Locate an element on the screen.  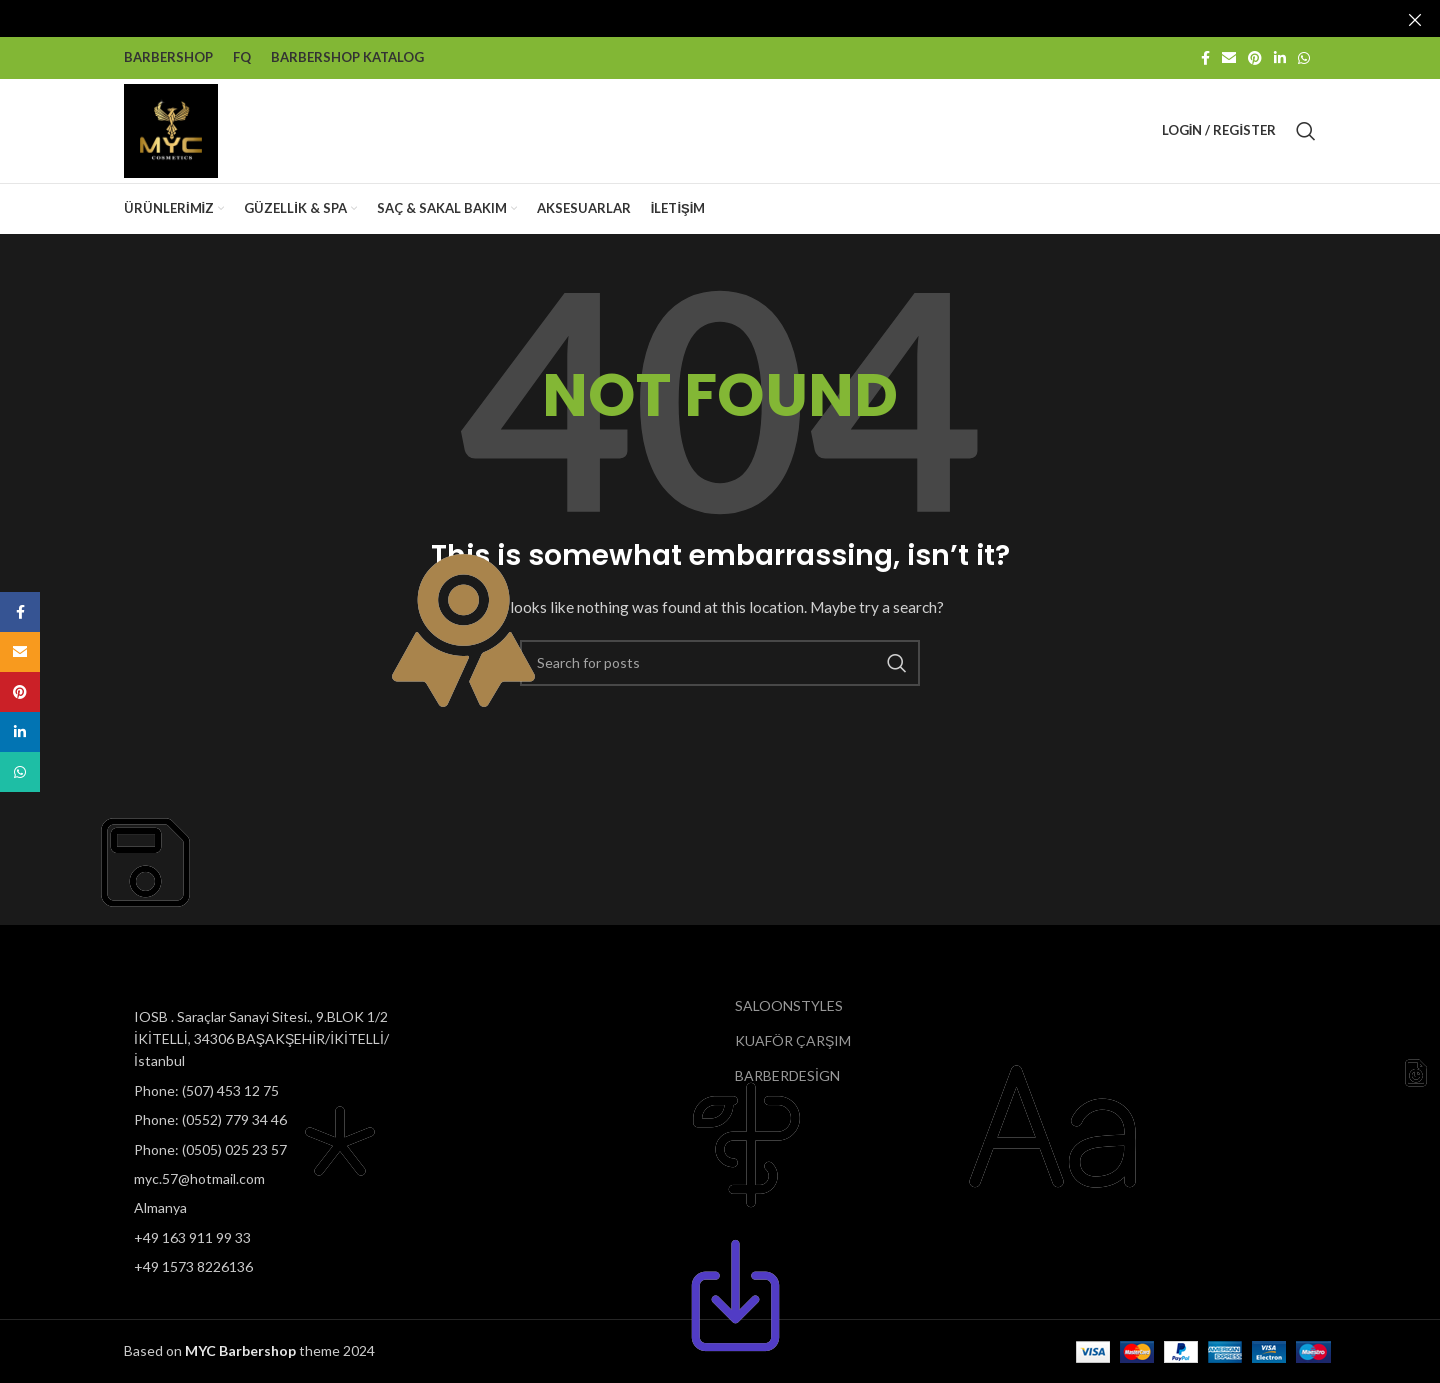
access health or medical services is located at coordinates (751, 1145).